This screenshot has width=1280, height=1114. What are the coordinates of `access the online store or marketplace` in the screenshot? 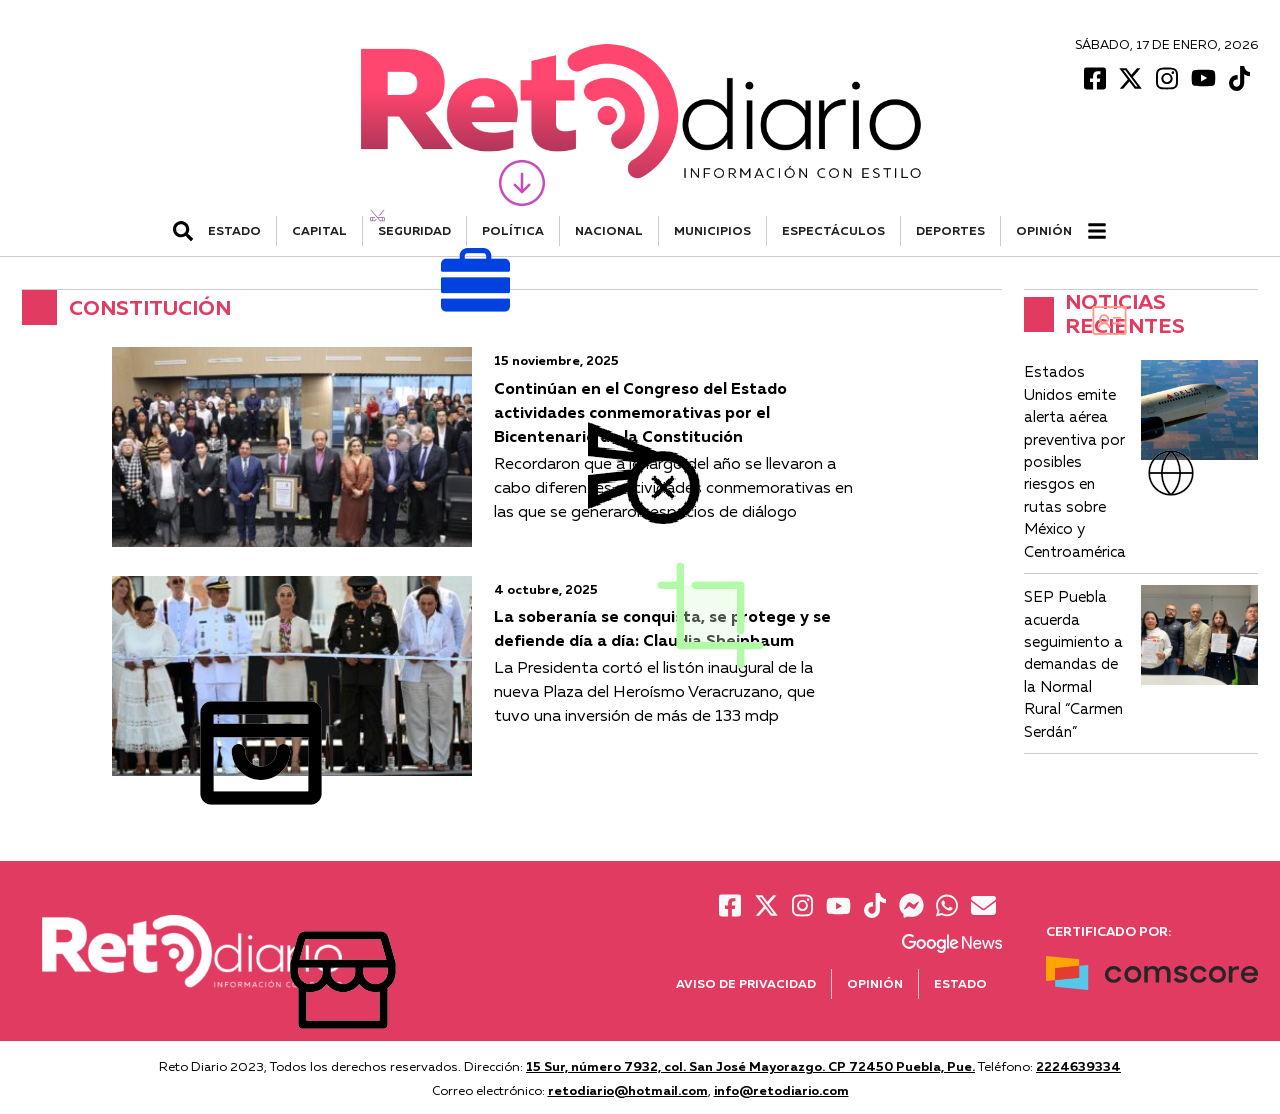 It's located at (343, 980).